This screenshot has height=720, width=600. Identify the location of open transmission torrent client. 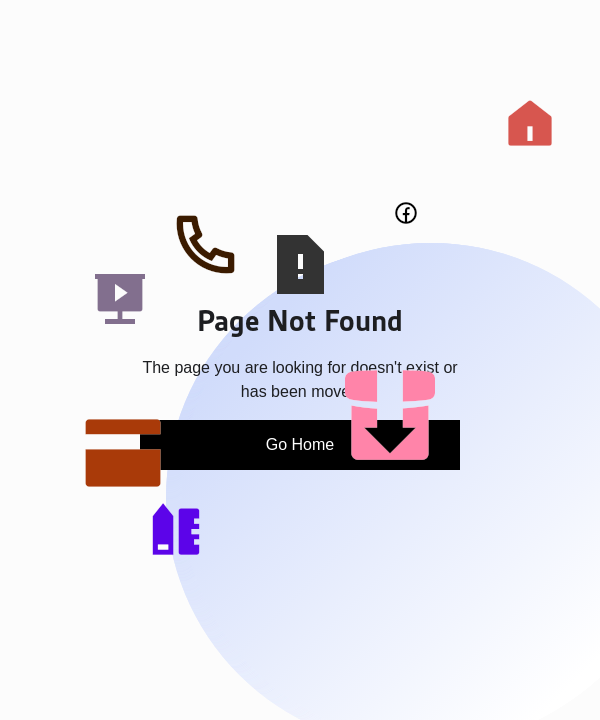
(390, 415).